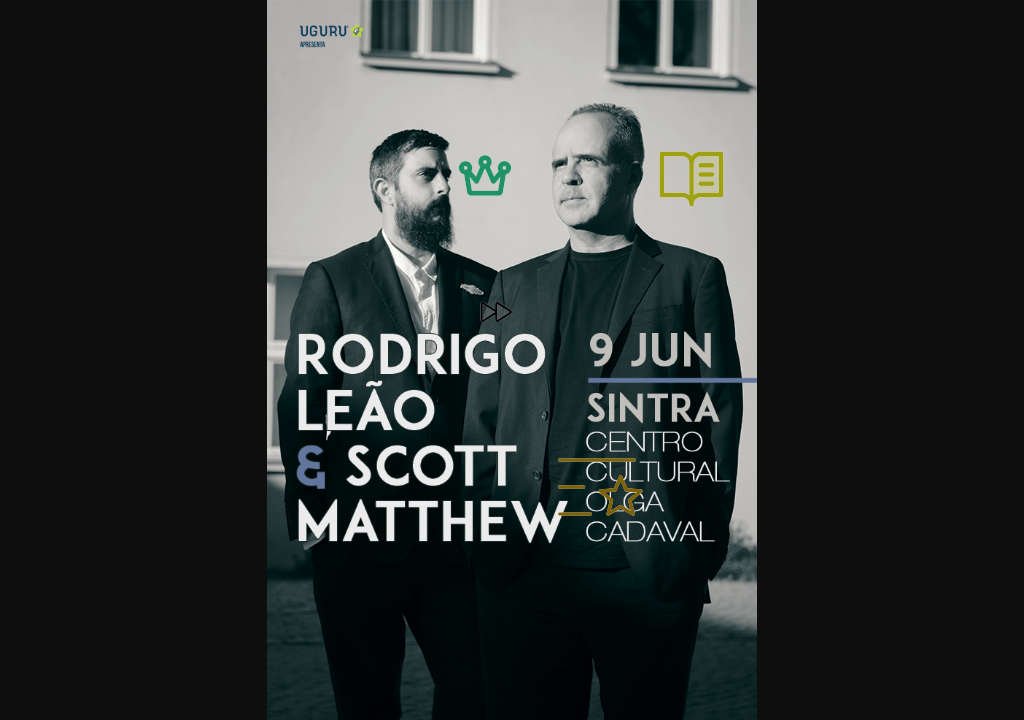 Image resolution: width=1024 pixels, height=720 pixels. What do you see at coordinates (691, 174) in the screenshot?
I see `open reading mode or e-reader` at bounding box center [691, 174].